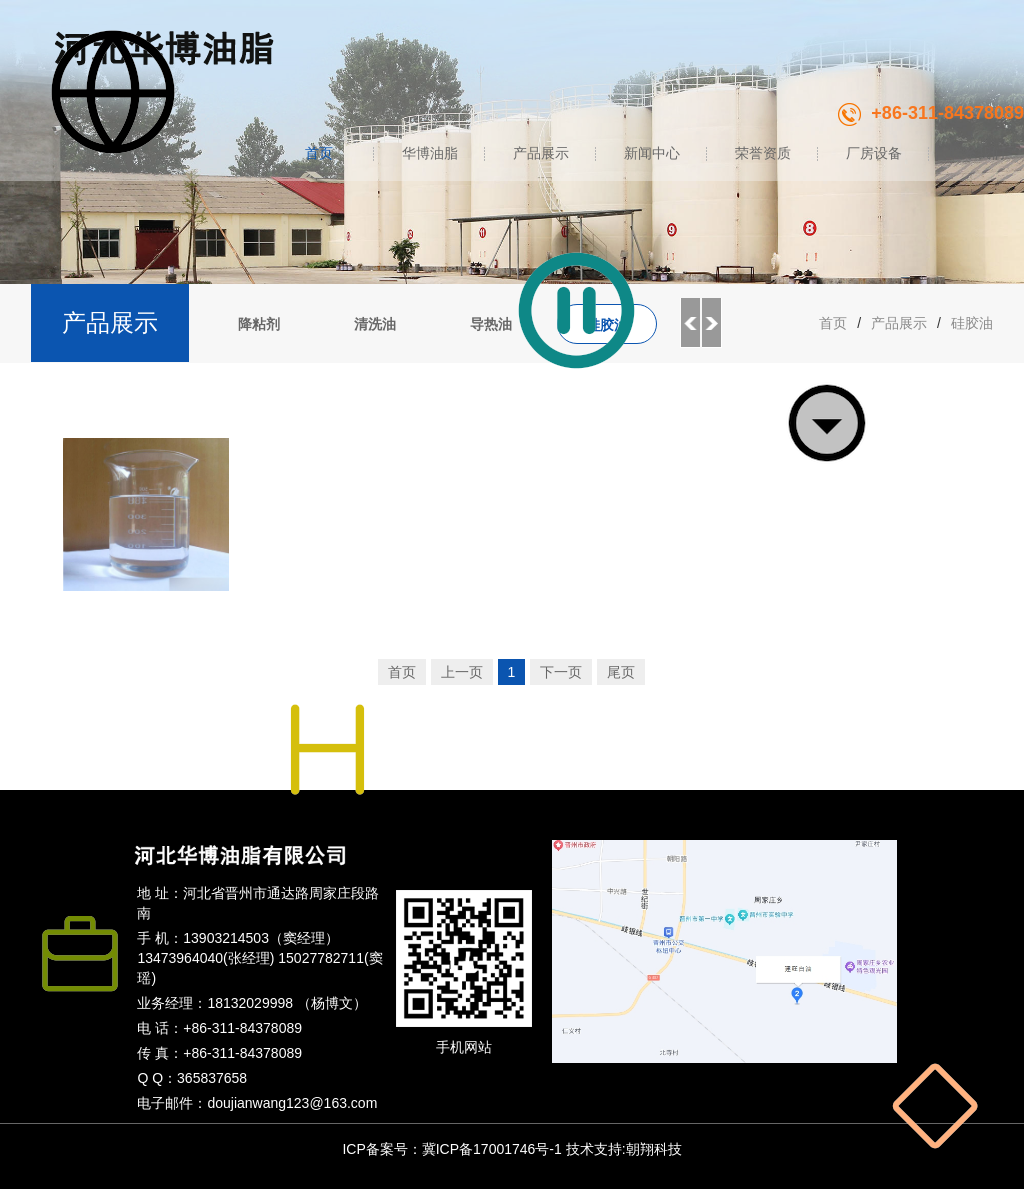  What do you see at coordinates (827, 423) in the screenshot?
I see `expand dropdown menu or options` at bounding box center [827, 423].